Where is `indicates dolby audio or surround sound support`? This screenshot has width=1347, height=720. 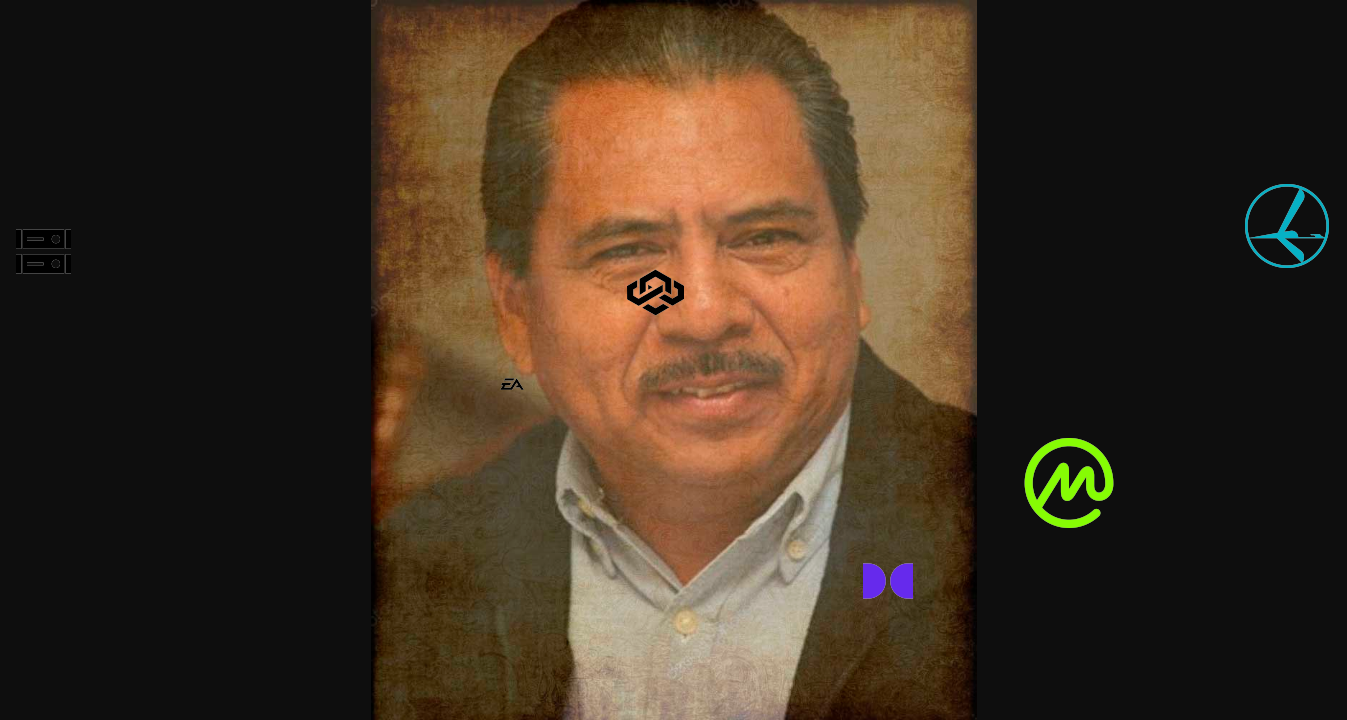
indicates dolby audio or surround sound support is located at coordinates (888, 581).